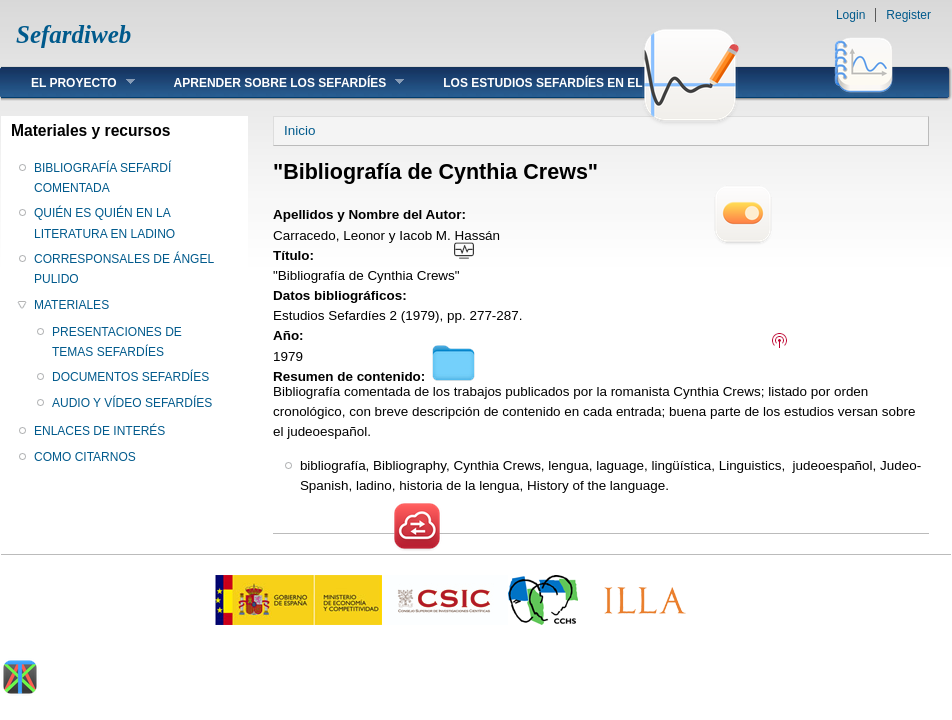 The height and width of the screenshot is (720, 952). What do you see at coordinates (690, 75) in the screenshot?
I see `open plots graphing application` at bounding box center [690, 75].